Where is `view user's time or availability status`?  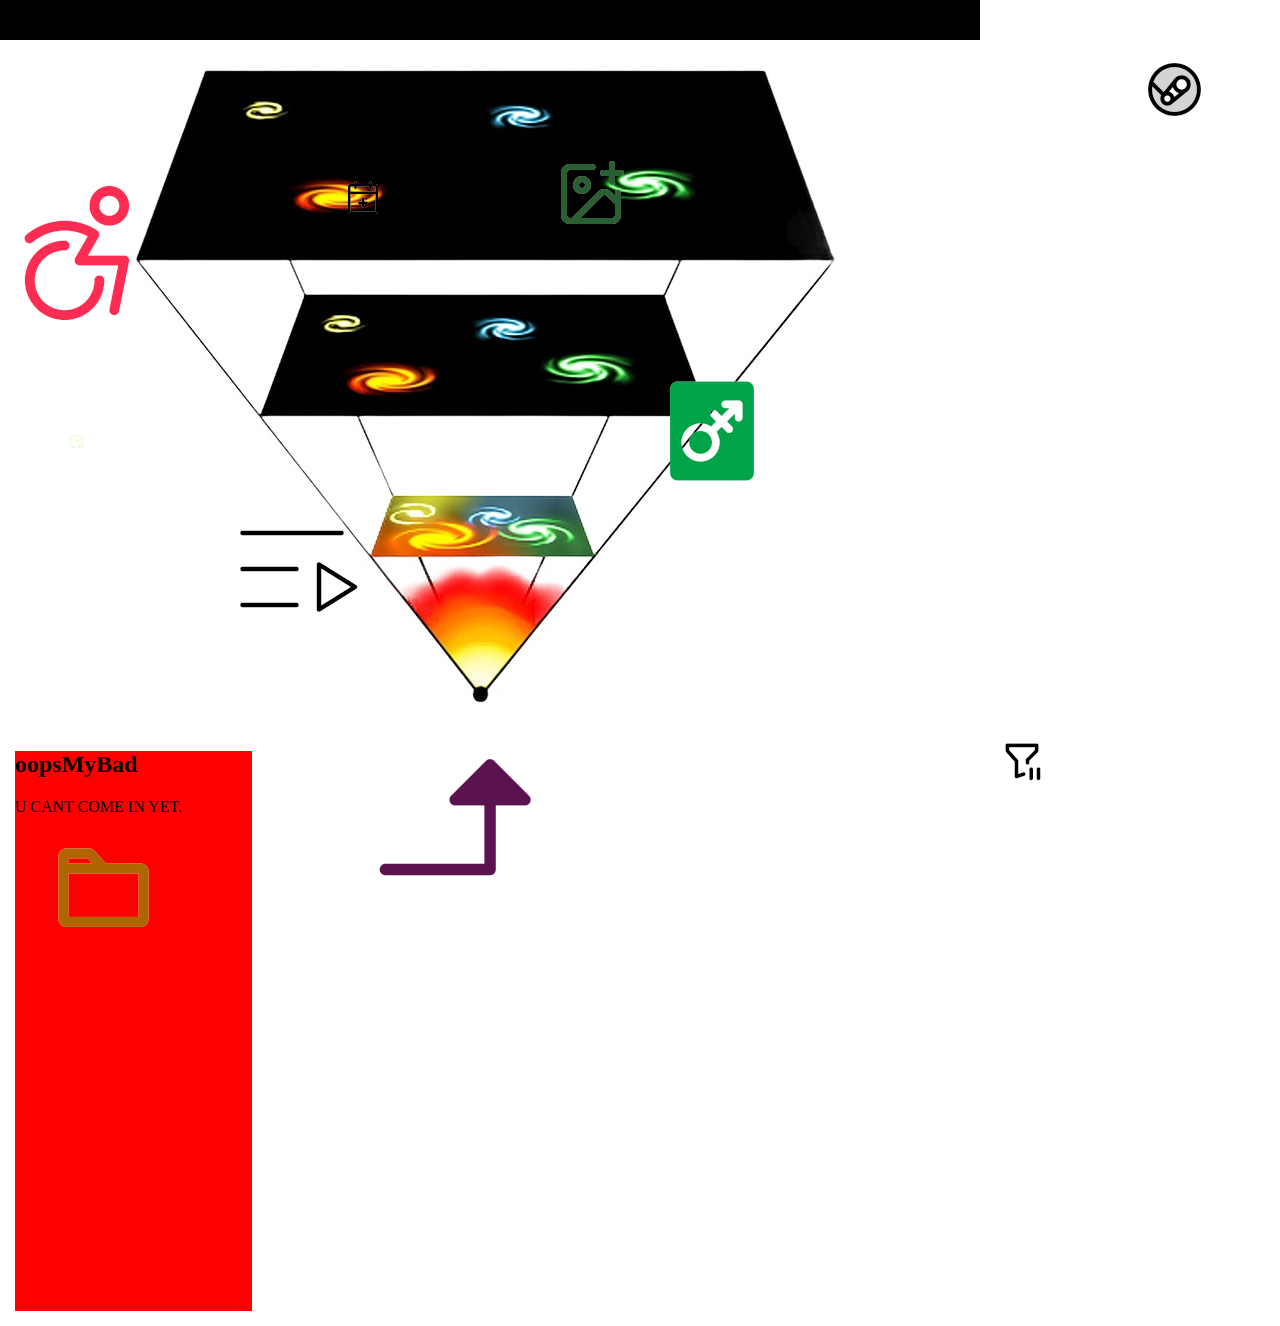 view user's time or availability status is located at coordinates (76, 441).